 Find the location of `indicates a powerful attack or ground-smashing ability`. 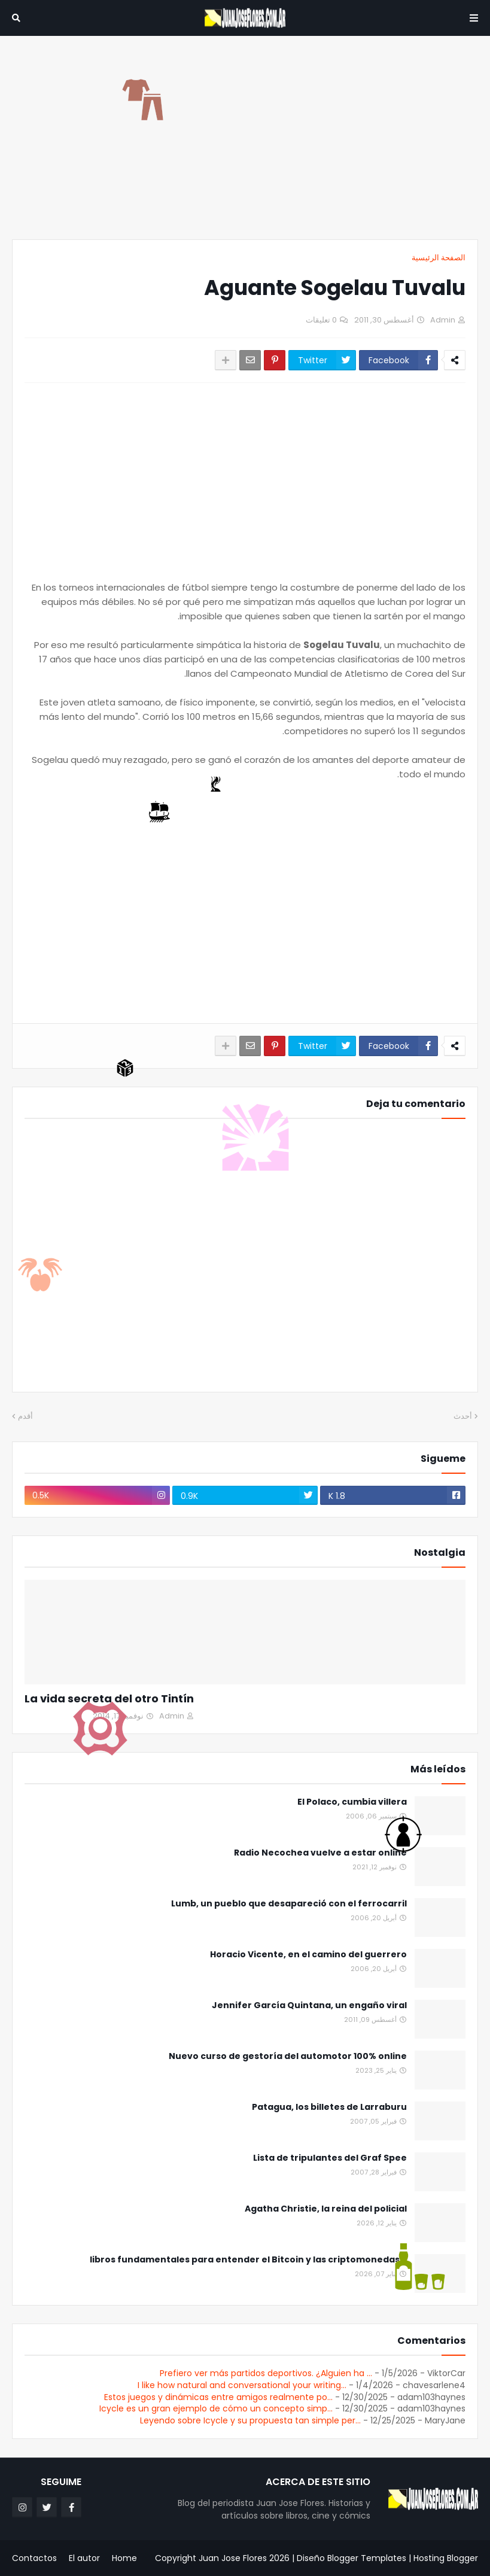

indicates a powerful attack or ground-smashing ability is located at coordinates (255, 1138).